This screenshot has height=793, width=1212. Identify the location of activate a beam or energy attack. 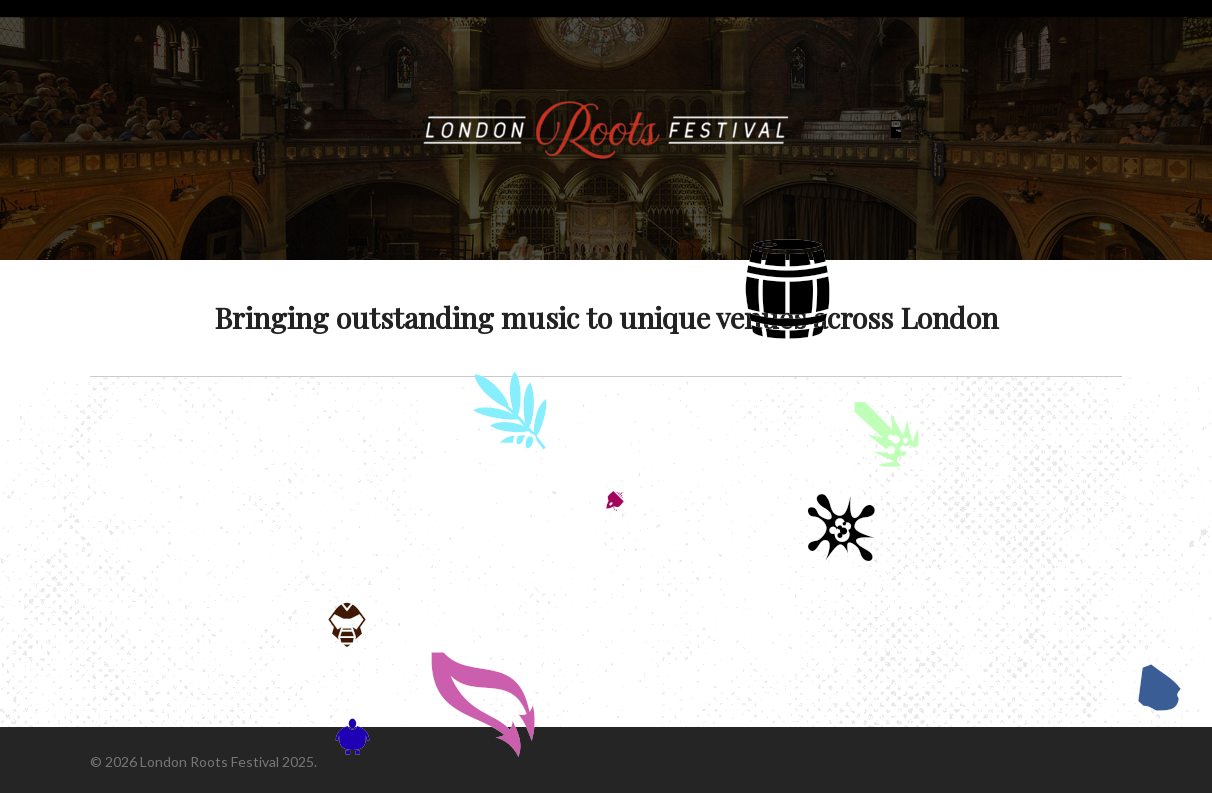
(886, 434).